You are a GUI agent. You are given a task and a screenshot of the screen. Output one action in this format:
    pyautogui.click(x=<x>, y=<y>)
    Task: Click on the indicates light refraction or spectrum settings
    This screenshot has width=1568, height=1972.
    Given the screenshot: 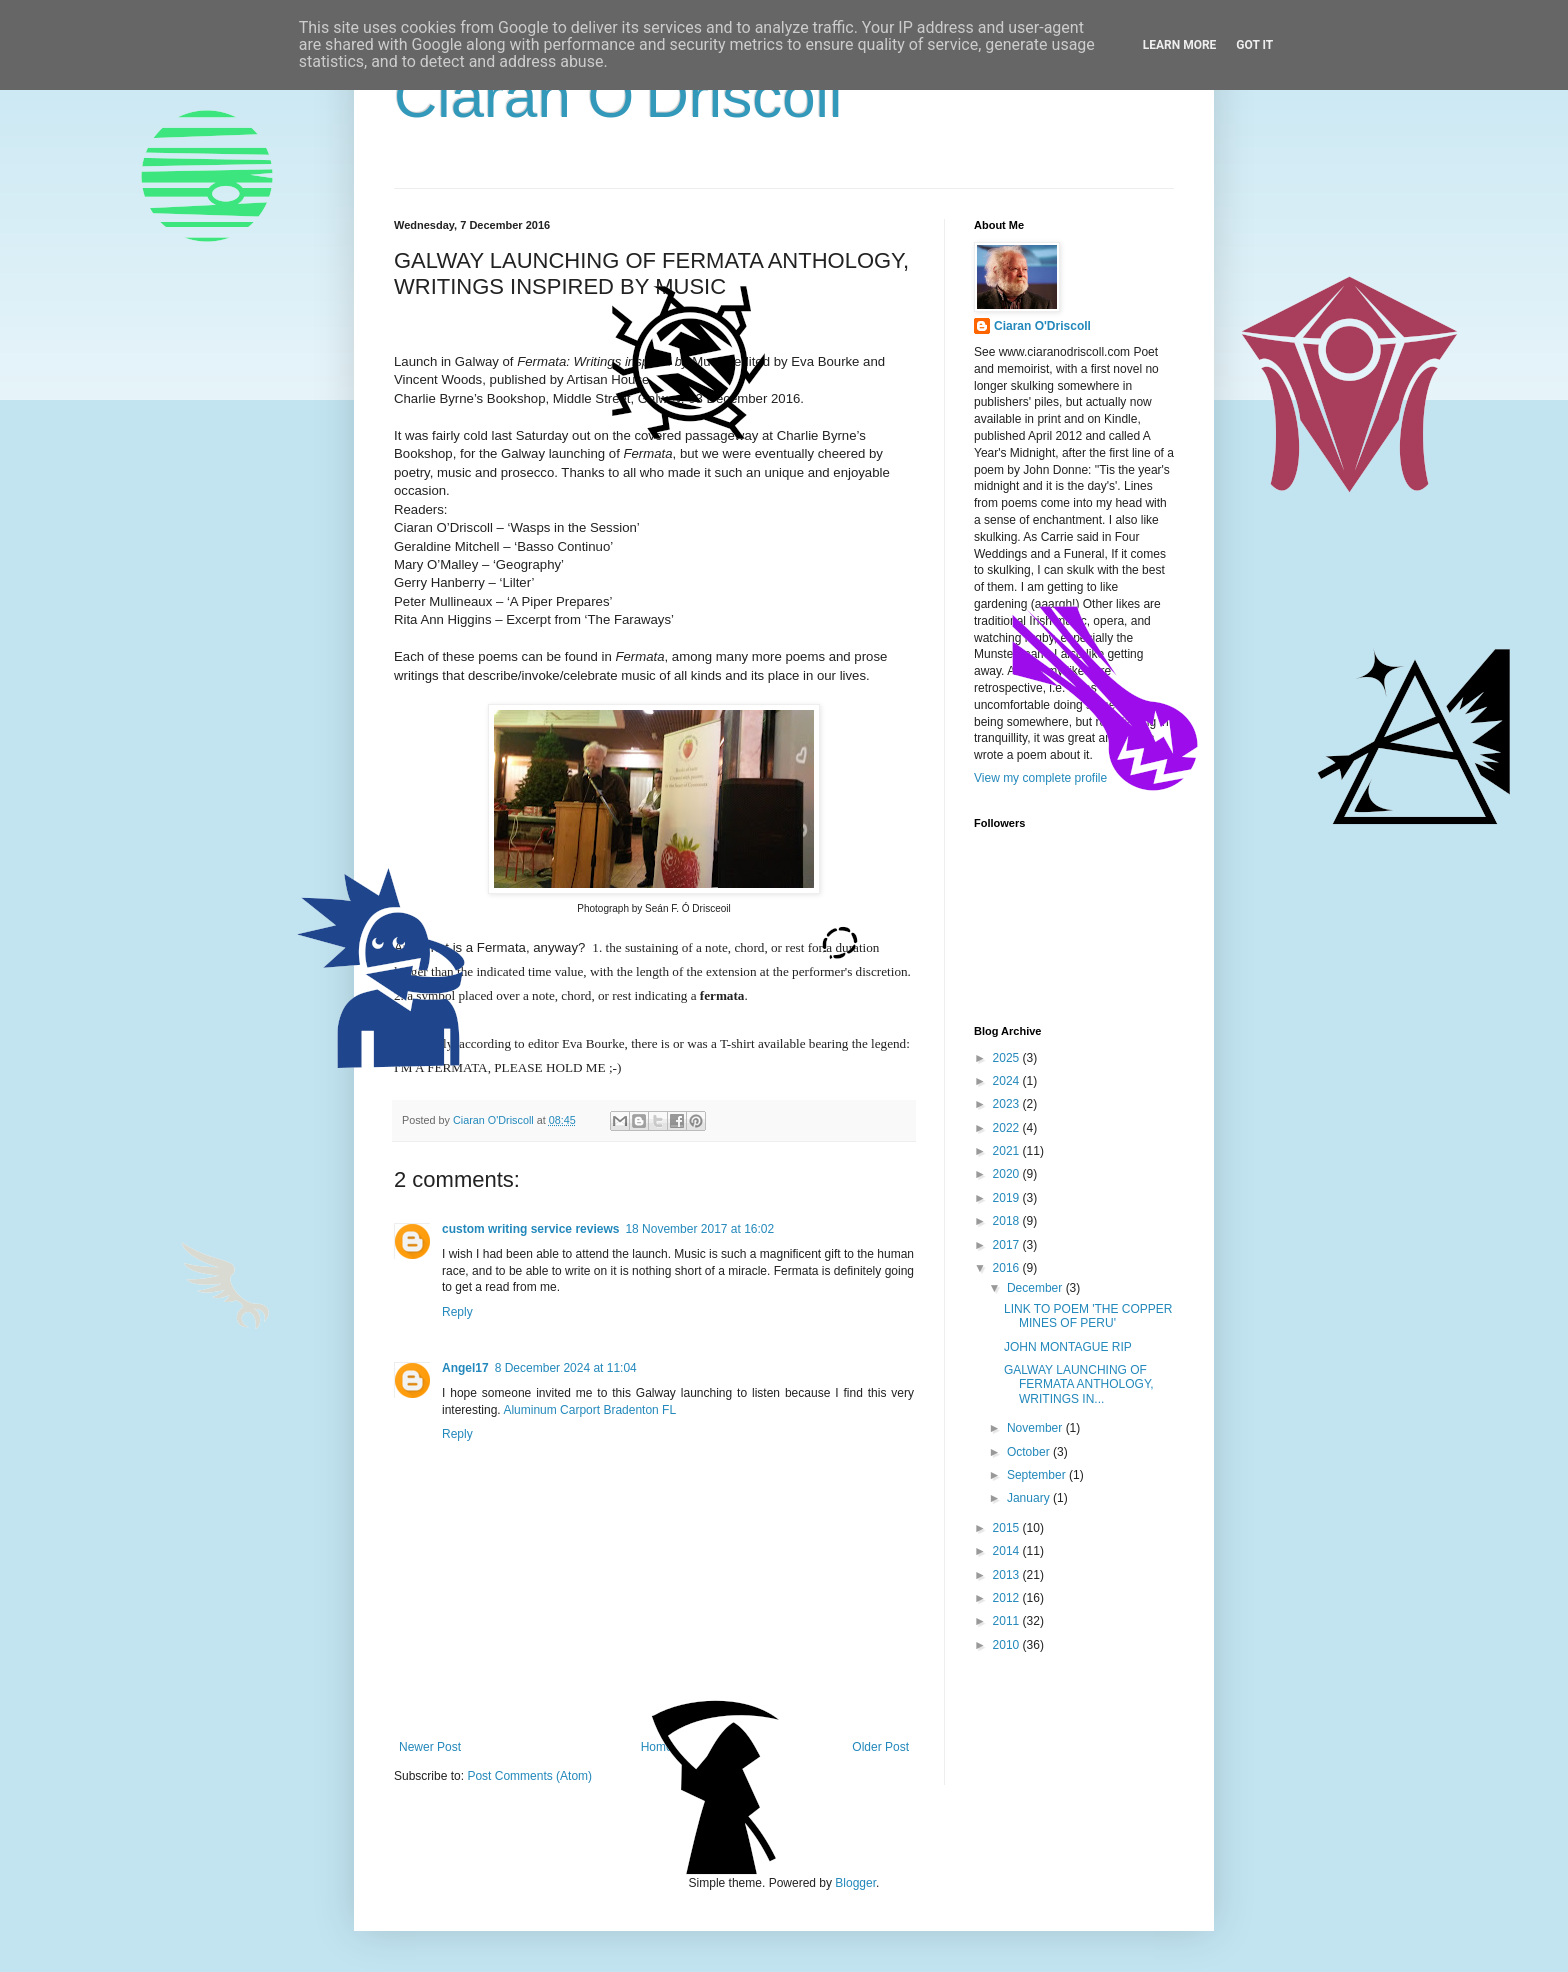 What is the action you would take?
    pyautogui.click(x=1415, y=744)
    